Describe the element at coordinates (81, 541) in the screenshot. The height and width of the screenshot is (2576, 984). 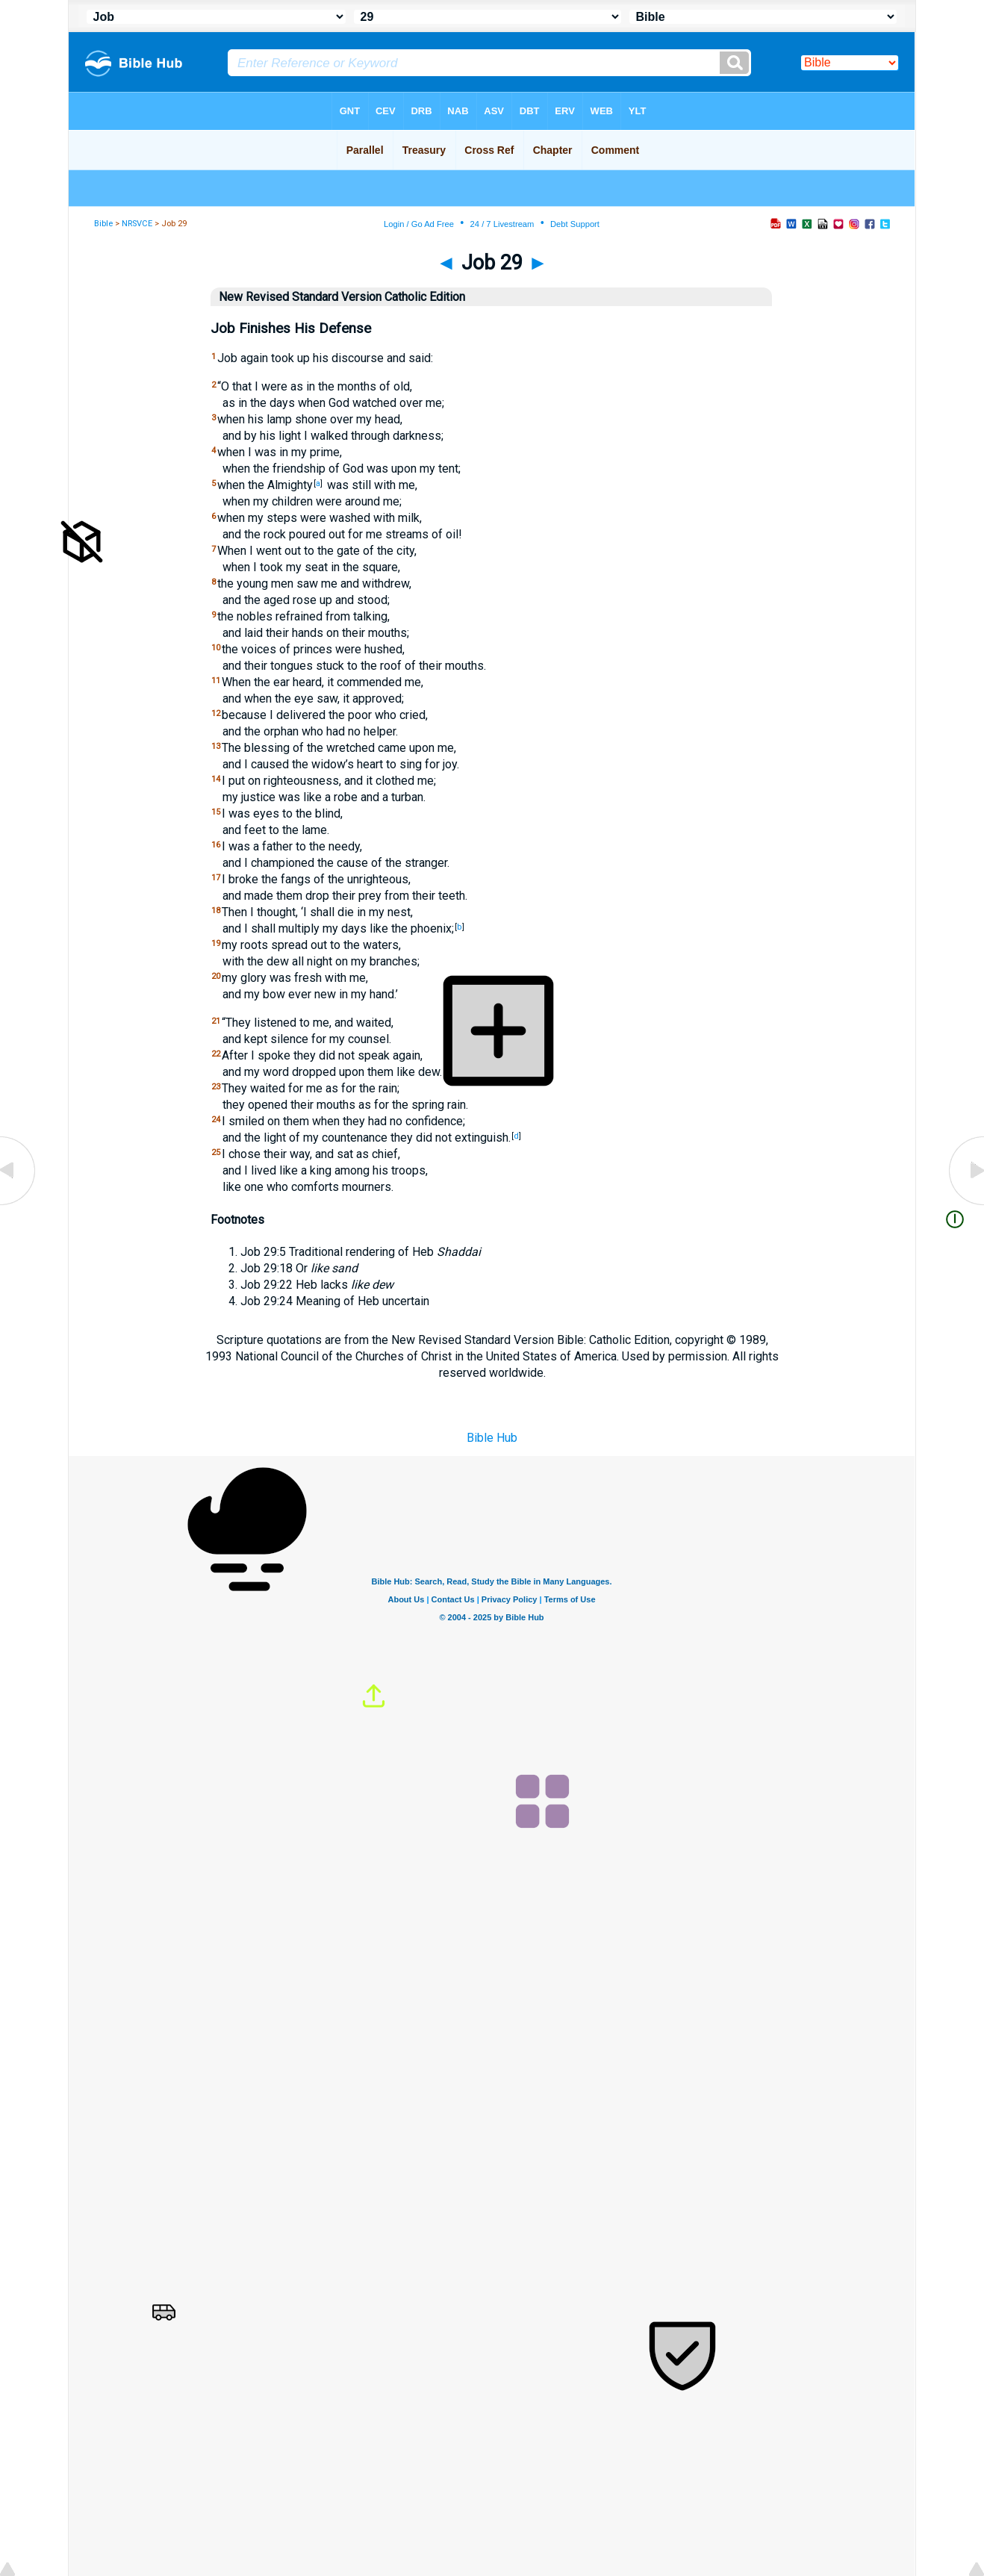
I see `package or shipment unavailable` at that location.